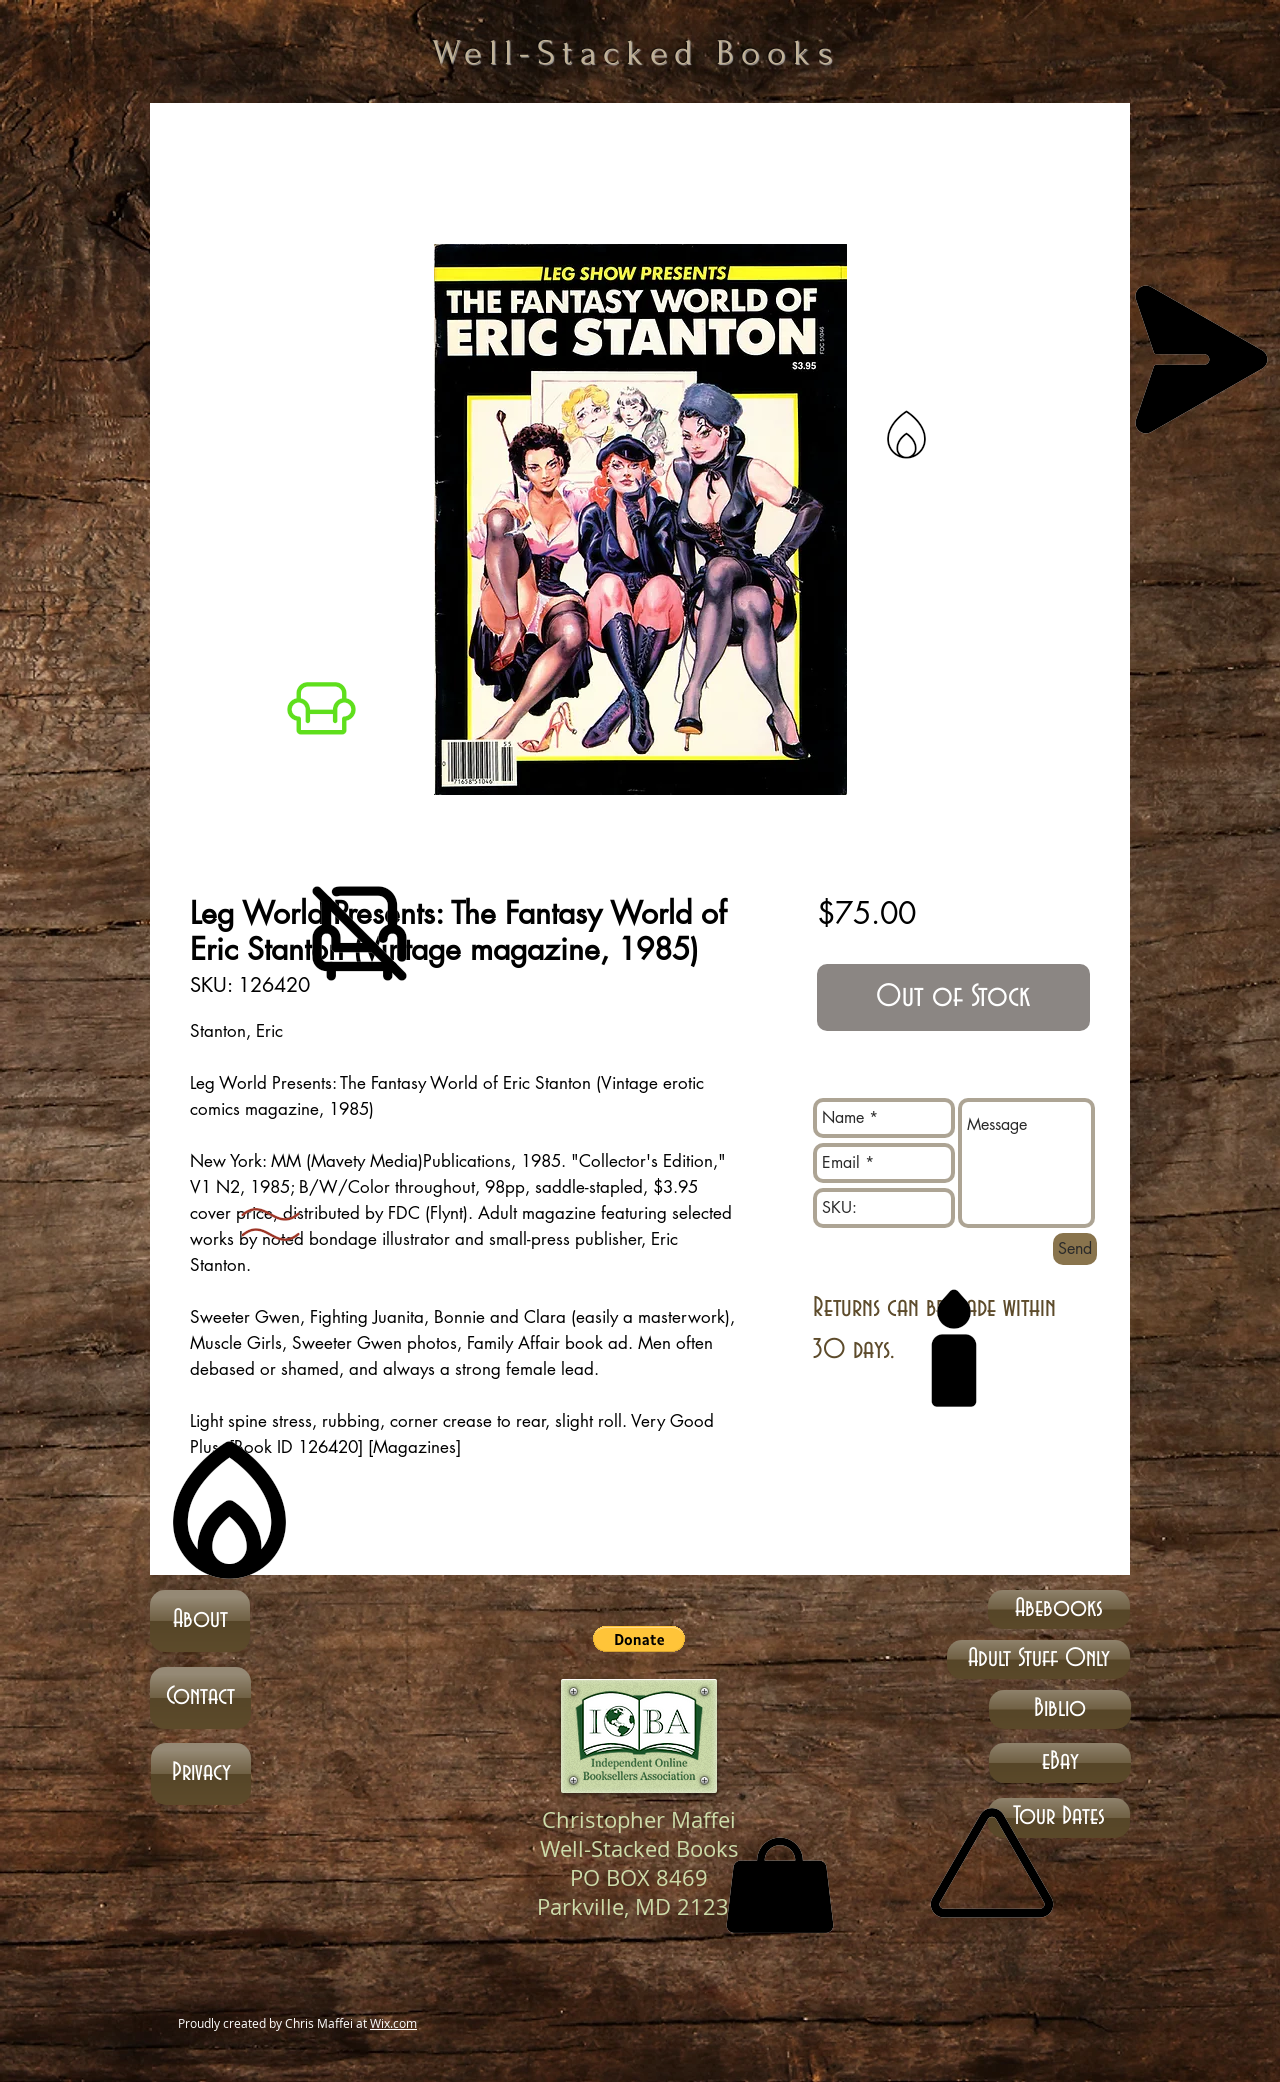 The height and width of the screenshot is (2082, 1280). Describe the element at coordinates (780, 1891) in the screenshot. I see `view your shopping bag` at that location.